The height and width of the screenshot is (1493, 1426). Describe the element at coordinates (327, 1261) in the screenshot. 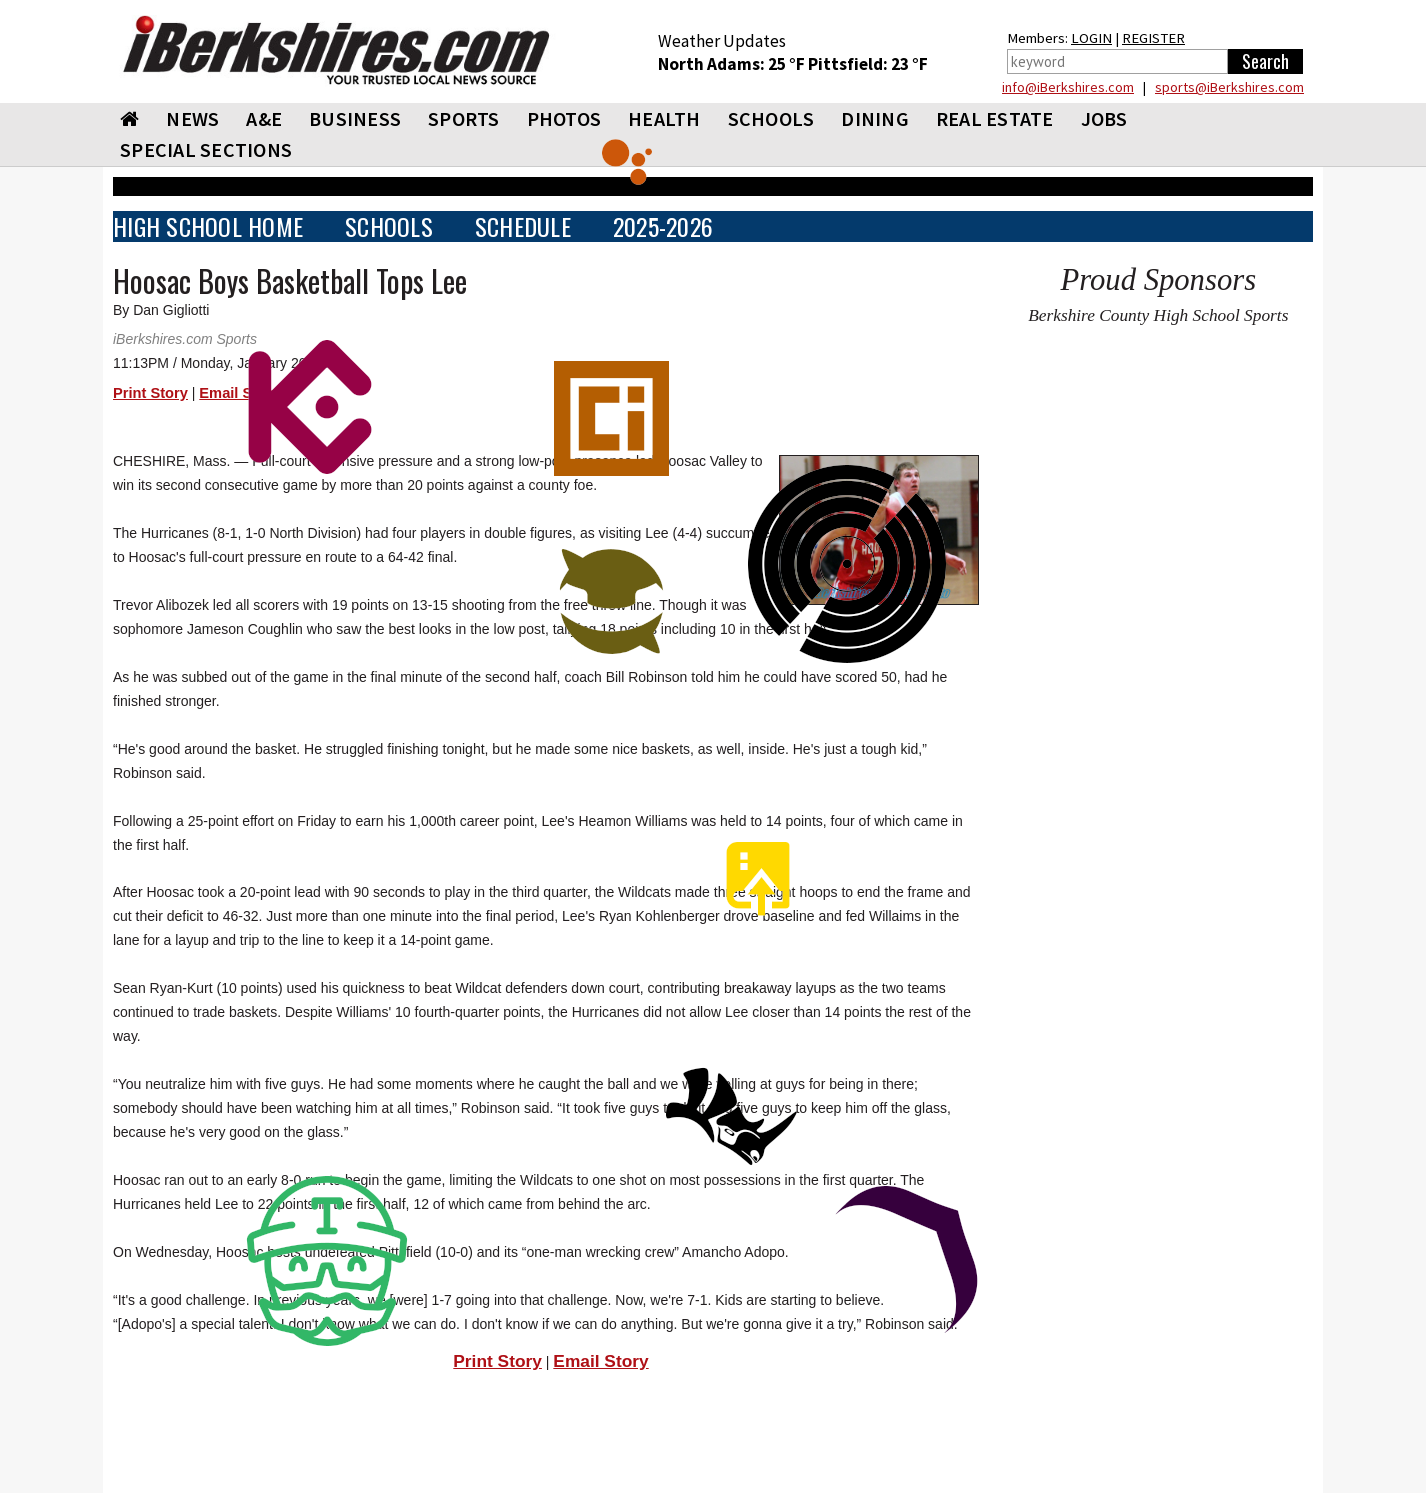

I see `link to Travis CI continuous integration service` at that location.